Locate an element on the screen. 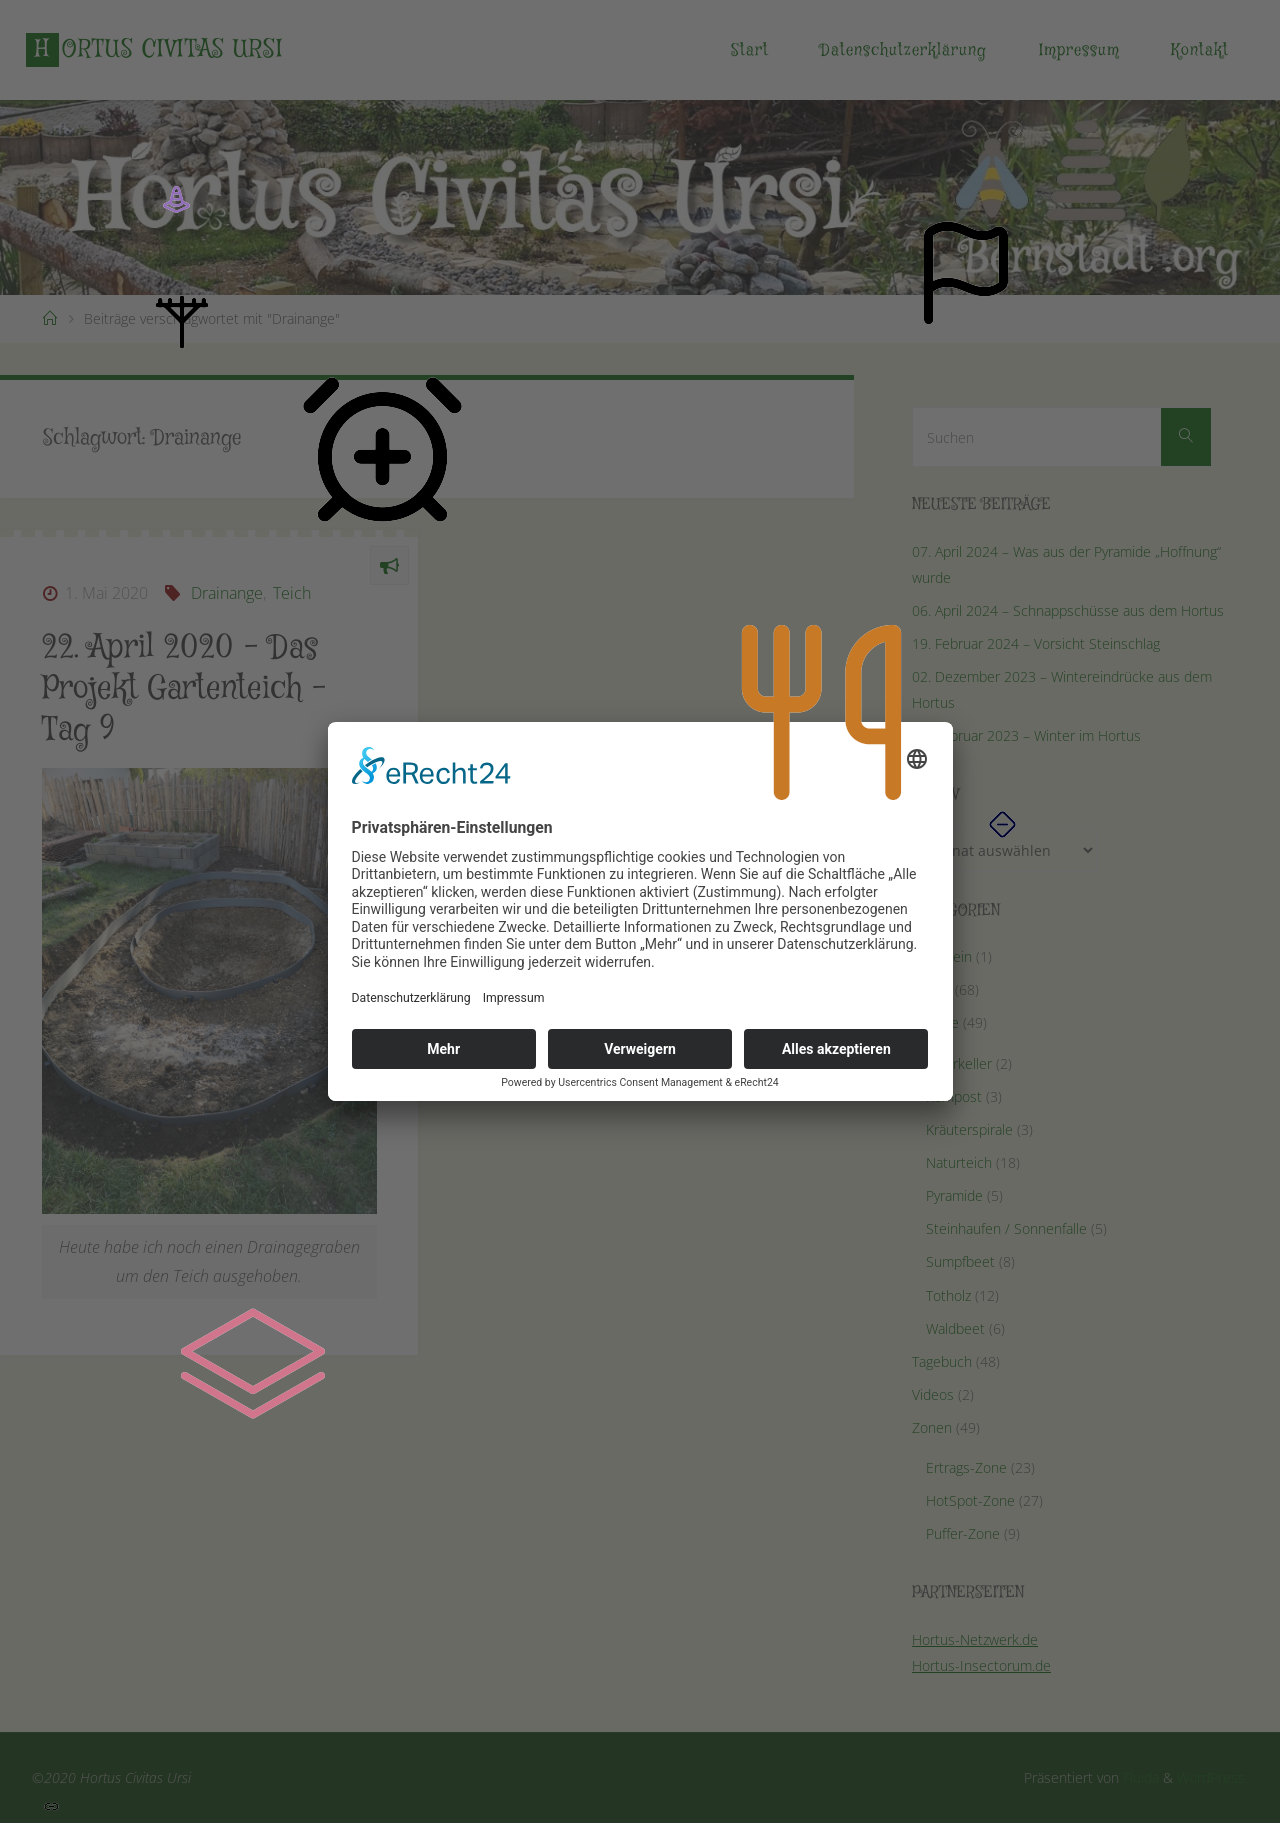 Image resolution: width=1280 pixels, height=1823 pixels. copy or share a link is located at coordinates (51, 1806).